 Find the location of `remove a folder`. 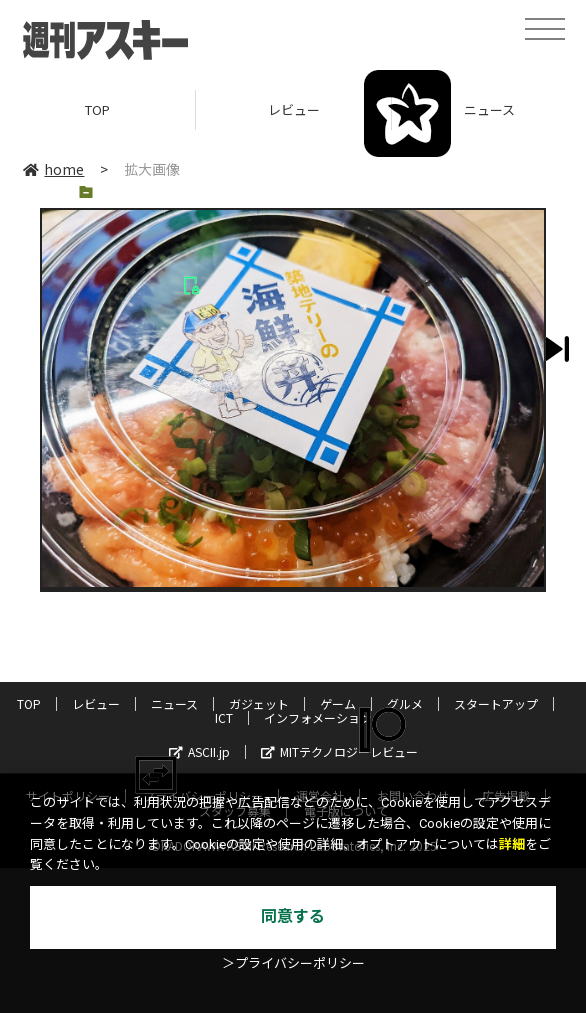

remove a folder is located at coordinates (86, 192).